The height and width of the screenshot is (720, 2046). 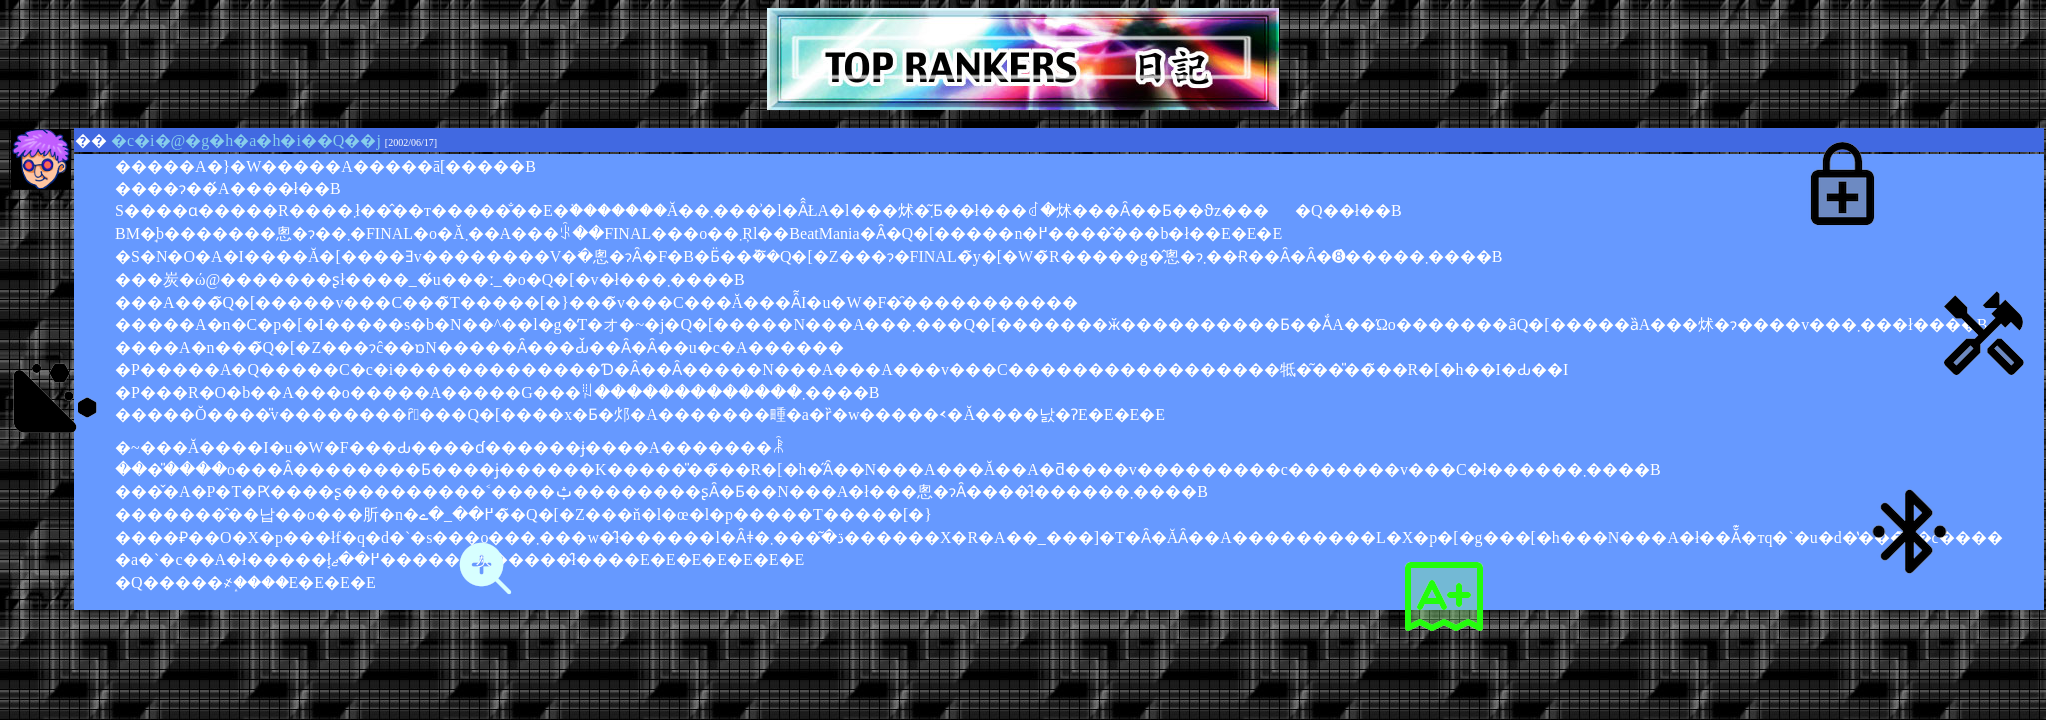 I want to click on indicates rockslide or landslide hazard warning, so click(x=55, y=396).